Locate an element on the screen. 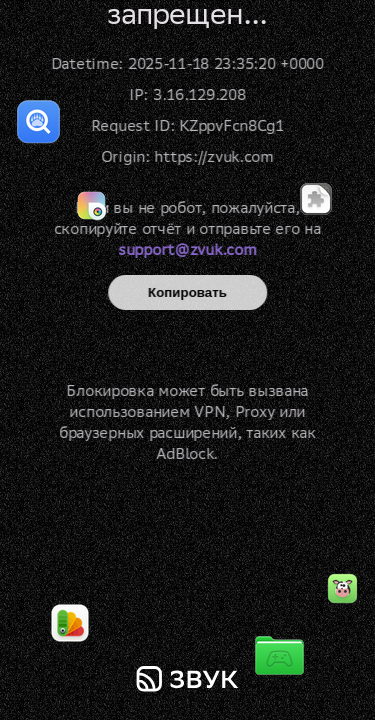 This screenshot has height=720, width=375. open your games folder is located at coordinates (279, 655).